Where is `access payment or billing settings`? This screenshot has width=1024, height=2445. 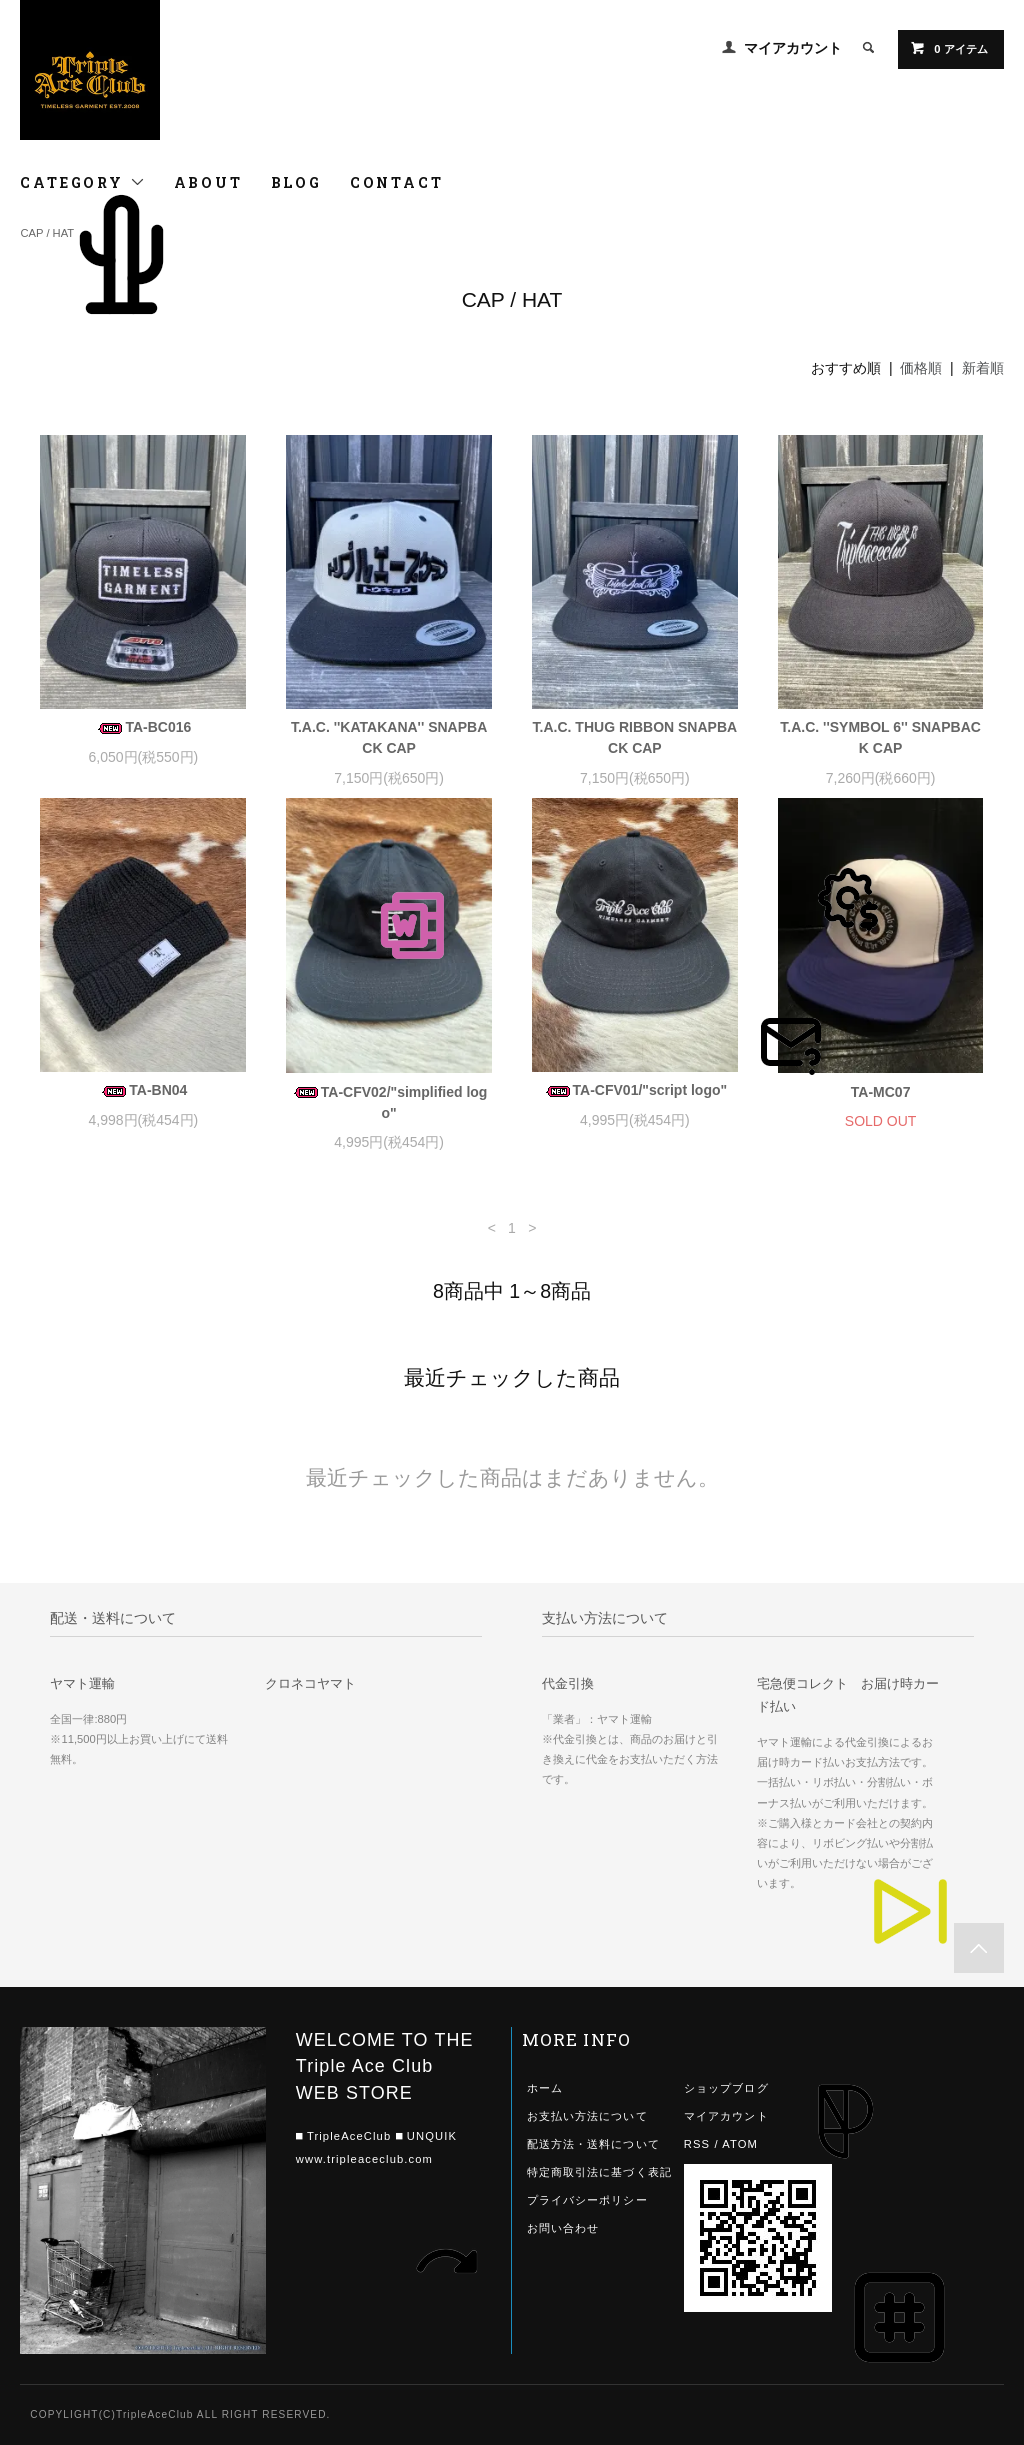
access payment or billing settings is located at coordinates (848, 898).